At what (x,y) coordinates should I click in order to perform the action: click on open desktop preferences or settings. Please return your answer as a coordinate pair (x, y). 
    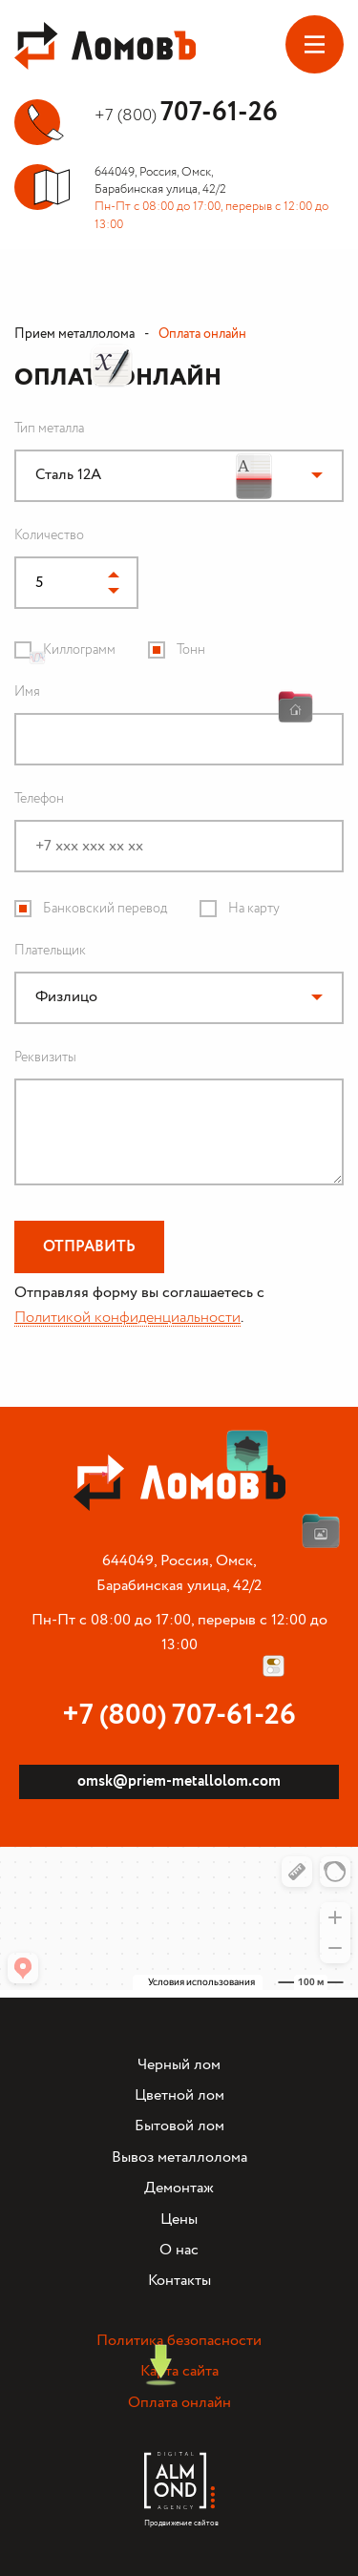
    Looking at the image, I should click on (273, 1665).